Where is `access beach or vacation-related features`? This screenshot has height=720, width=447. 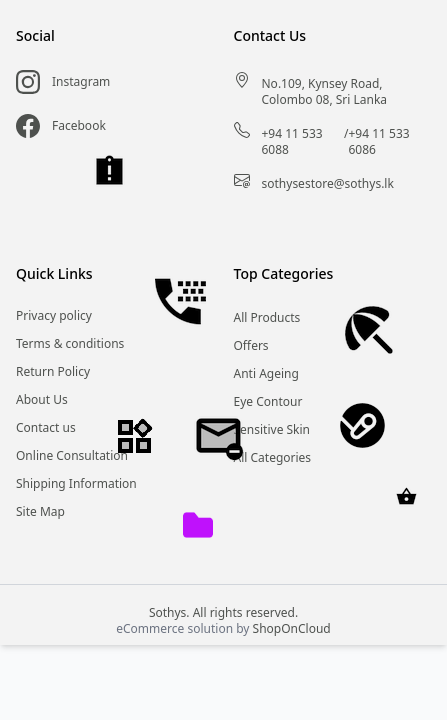 access beach or vacation-related features is located at coordinates (369, 330).